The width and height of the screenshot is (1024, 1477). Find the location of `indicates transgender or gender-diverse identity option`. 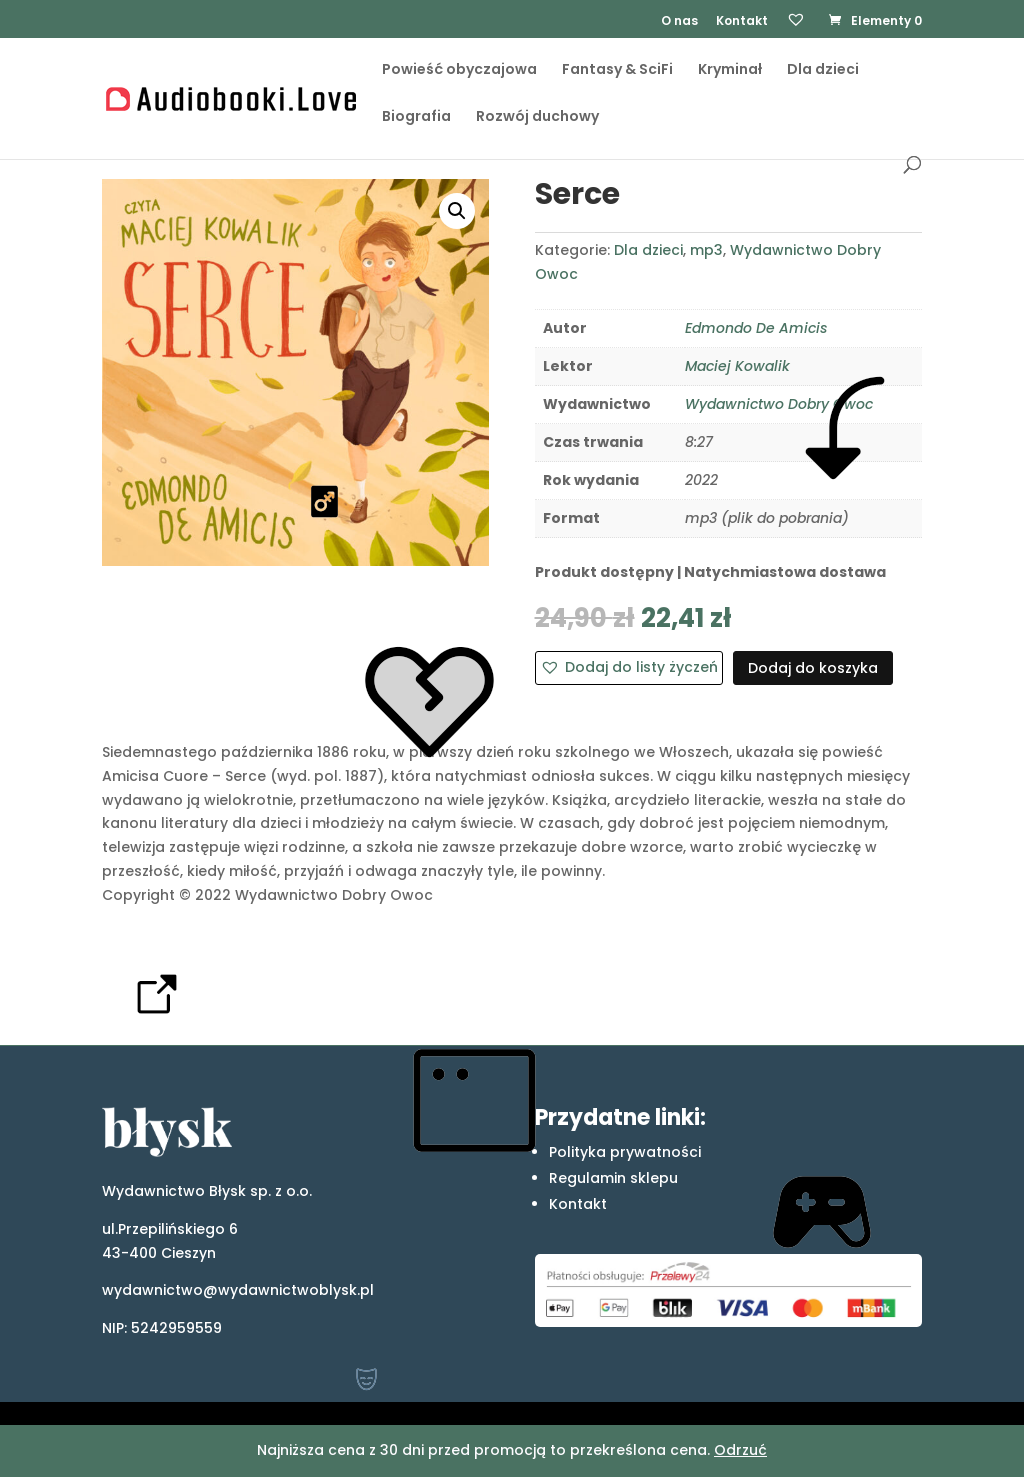

indicates transgender or gender-diverse identity option is located at coordinates (324, 501).